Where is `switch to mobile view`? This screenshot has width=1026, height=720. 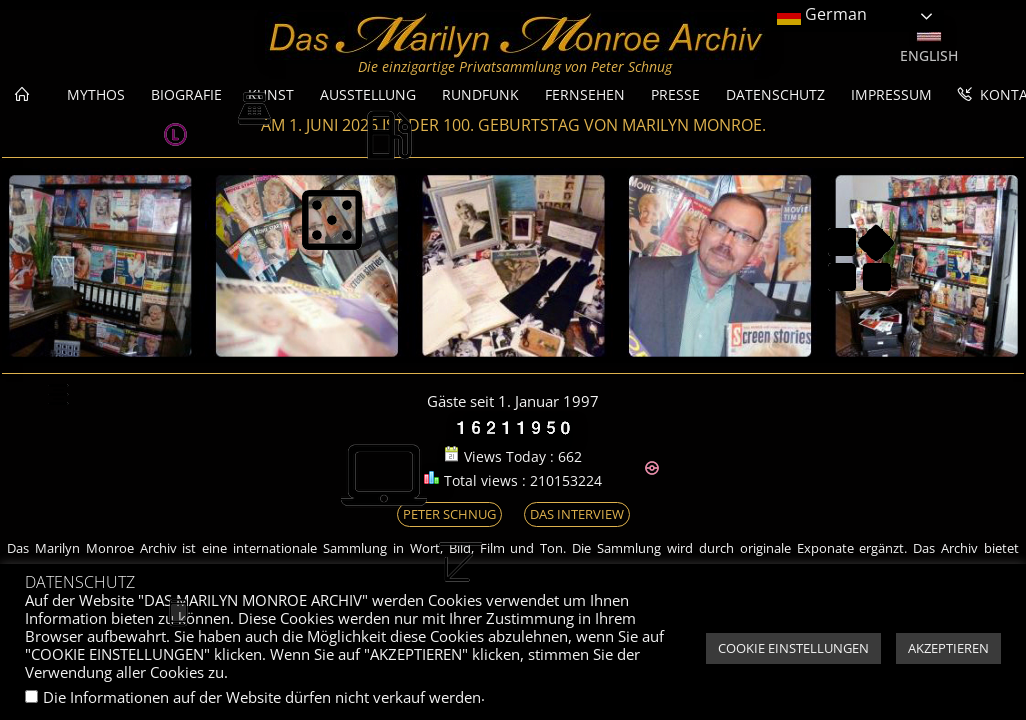
switch to mobile view is located at coordinates (178, 612).